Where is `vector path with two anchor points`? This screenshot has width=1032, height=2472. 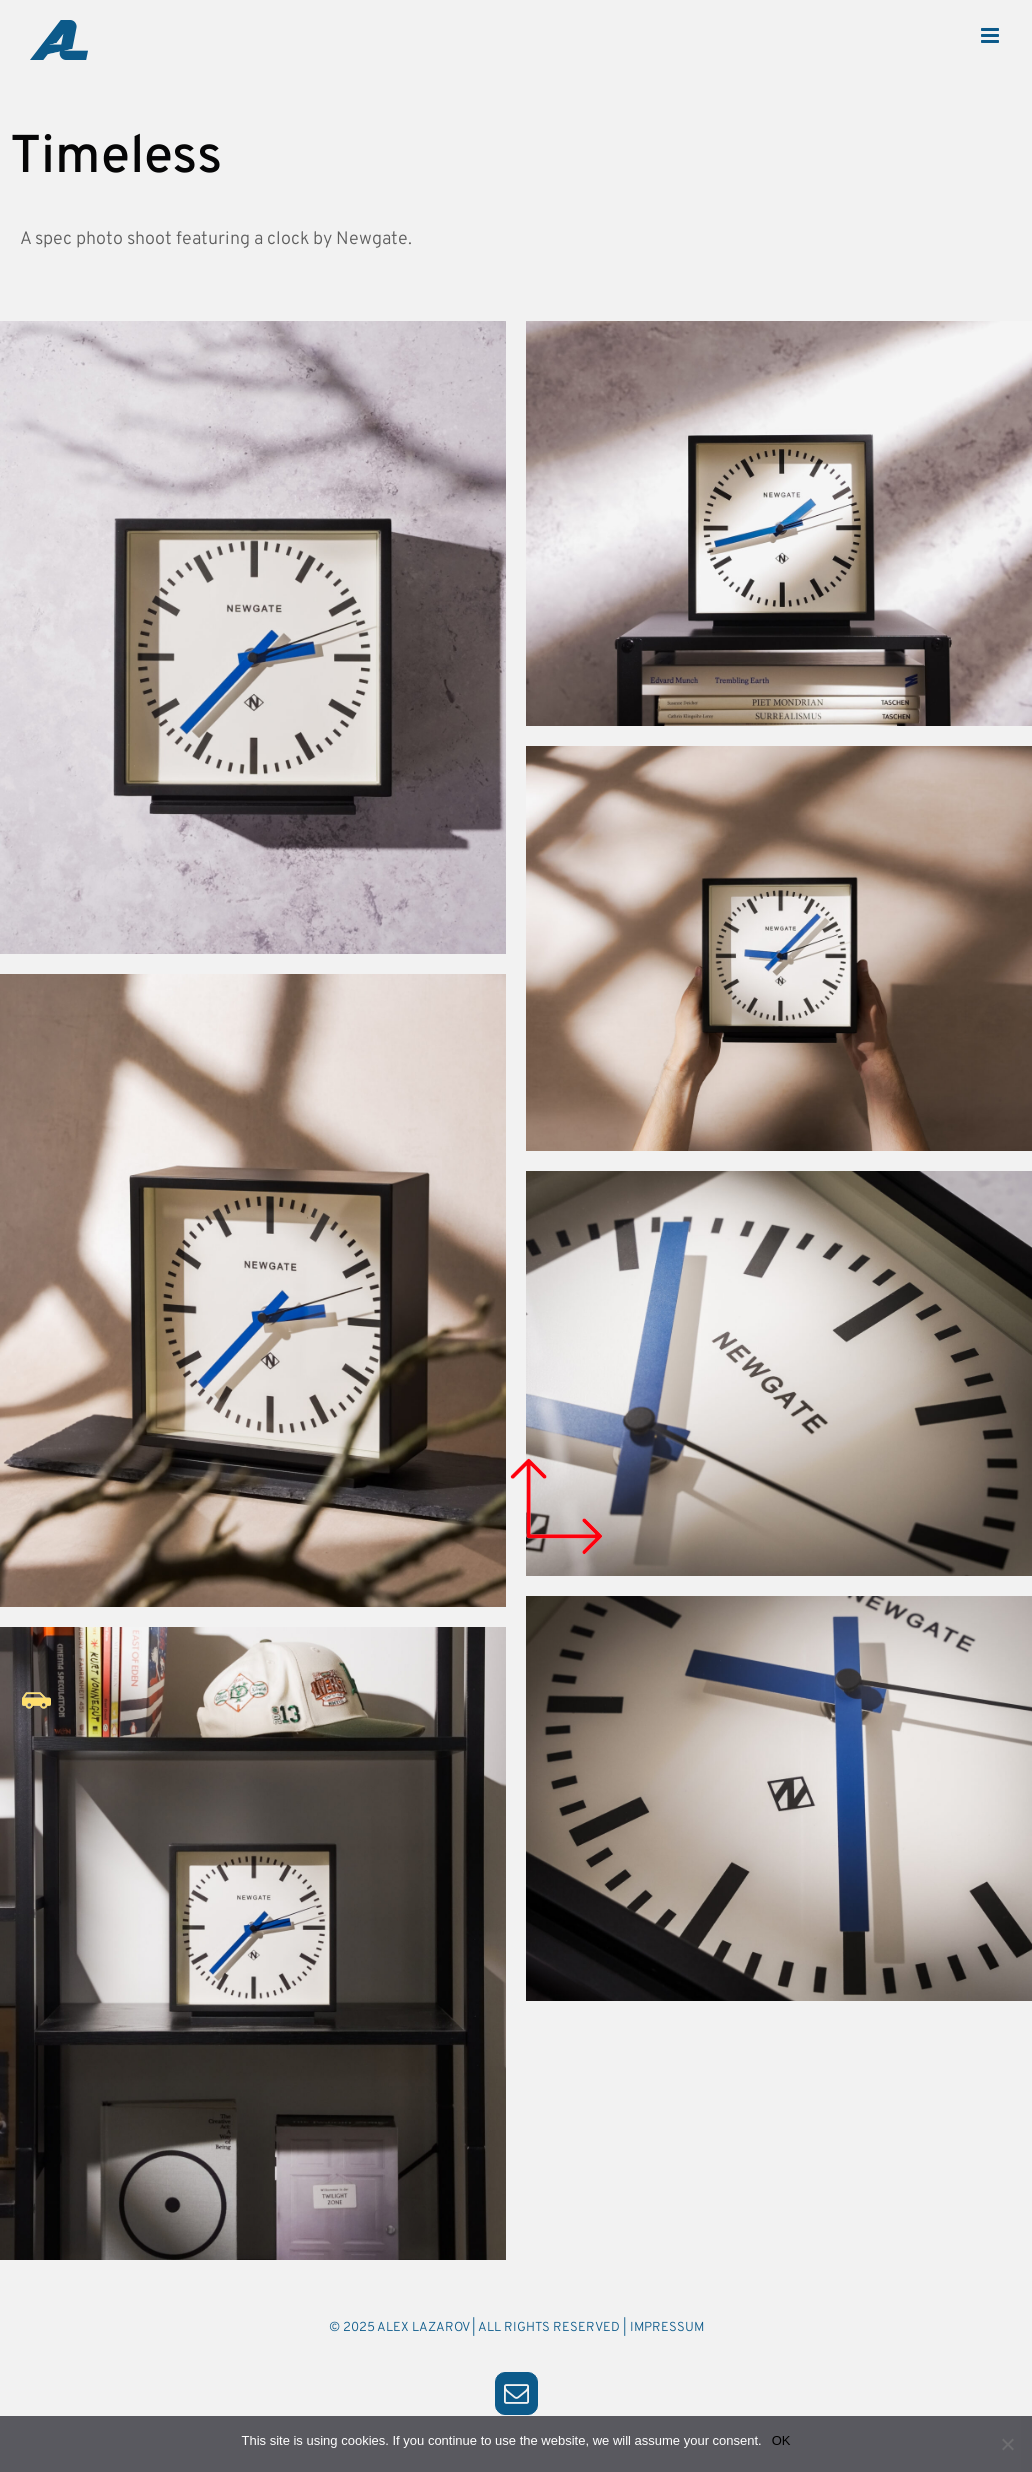
vector path with two anchor points is located at coordinates (552, 1504).